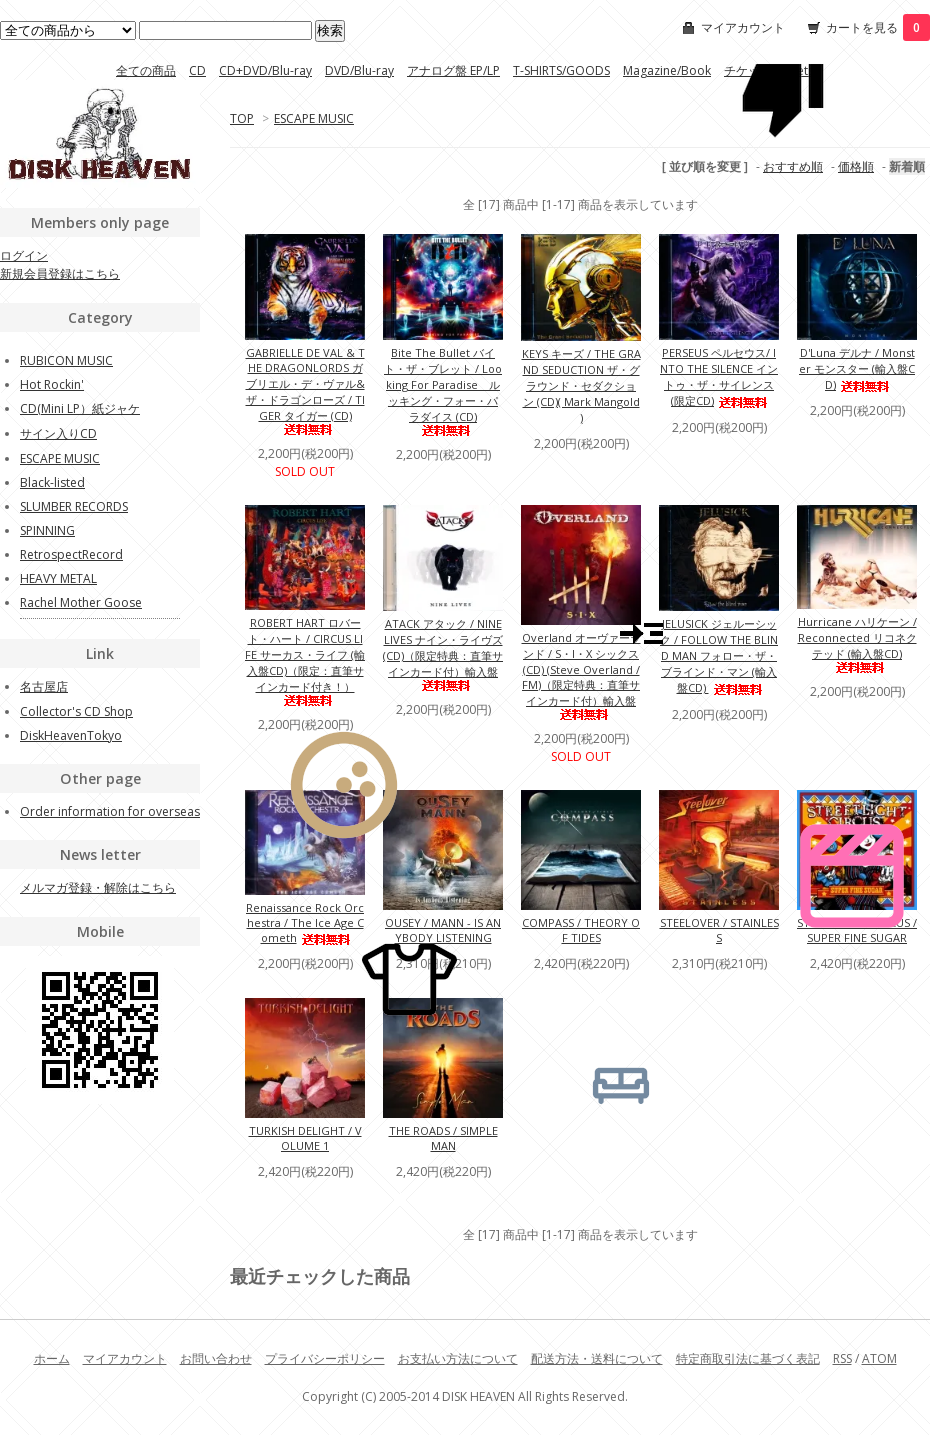 The image size is (930, 1435). I want to click on freeze the top row in a spreadsheet, so click(852, 876).